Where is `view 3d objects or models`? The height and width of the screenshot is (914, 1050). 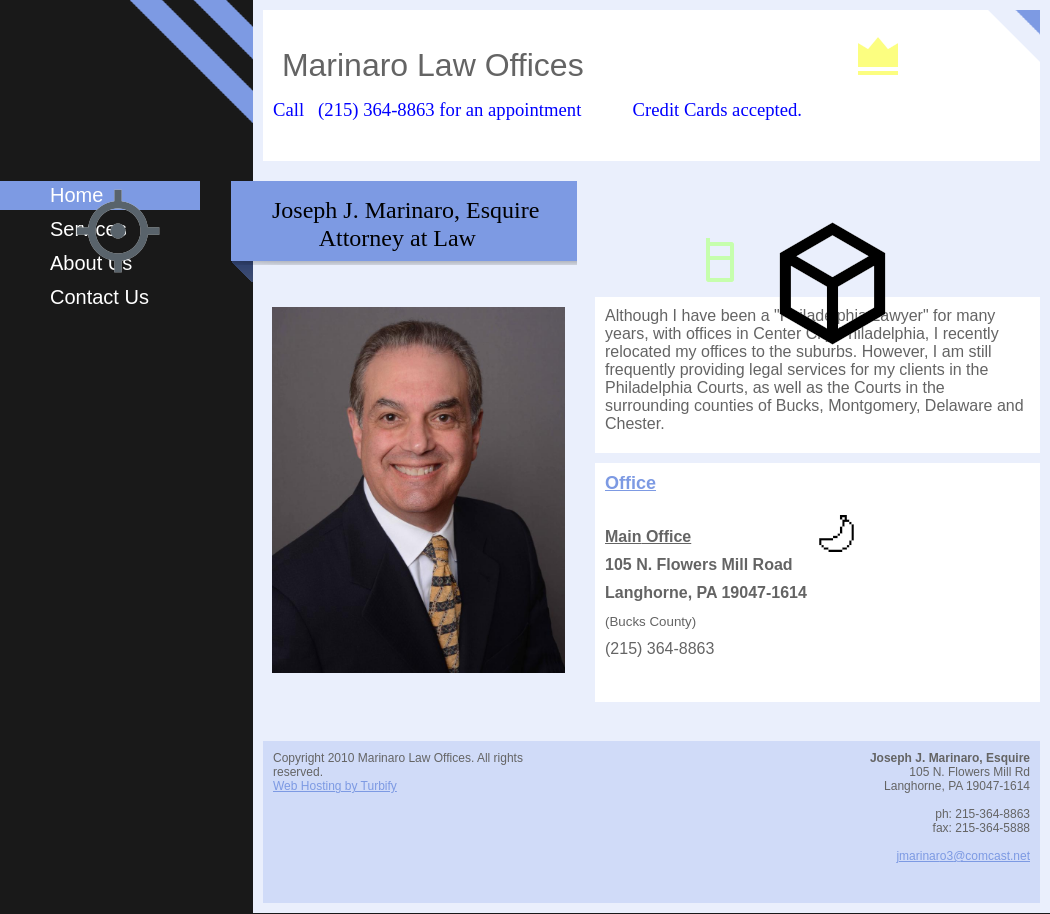 view 3d objects or models is located at coordinates (832, 283).